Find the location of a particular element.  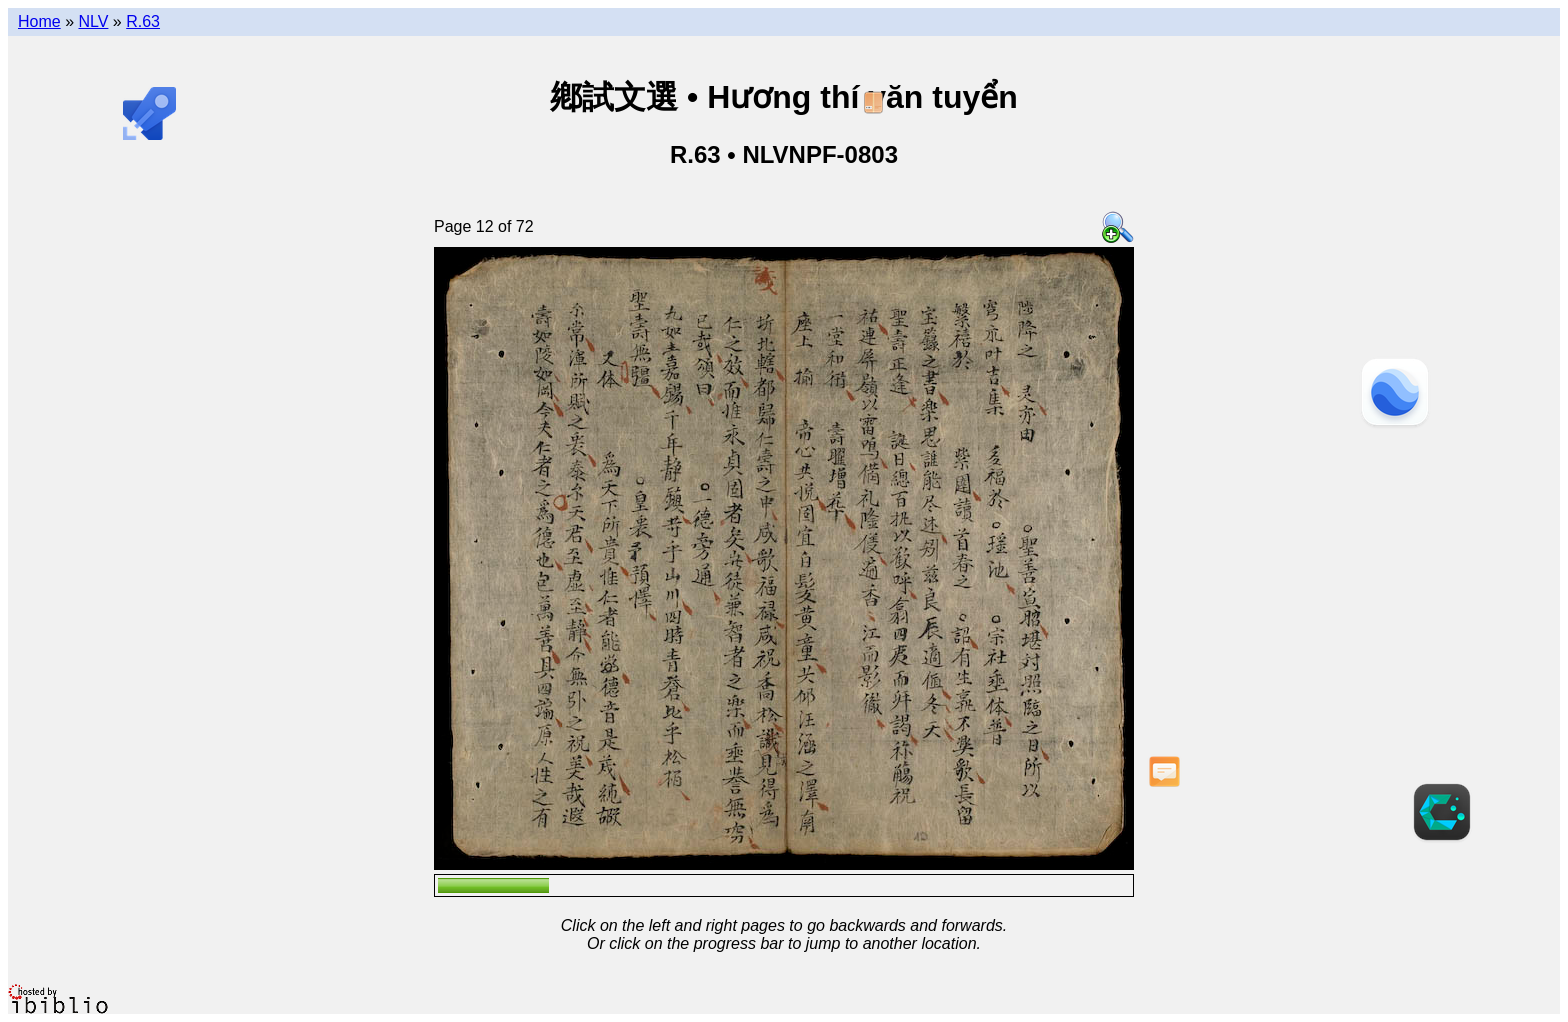

open cachyos welcome app is located at coordinates (1442, 812).